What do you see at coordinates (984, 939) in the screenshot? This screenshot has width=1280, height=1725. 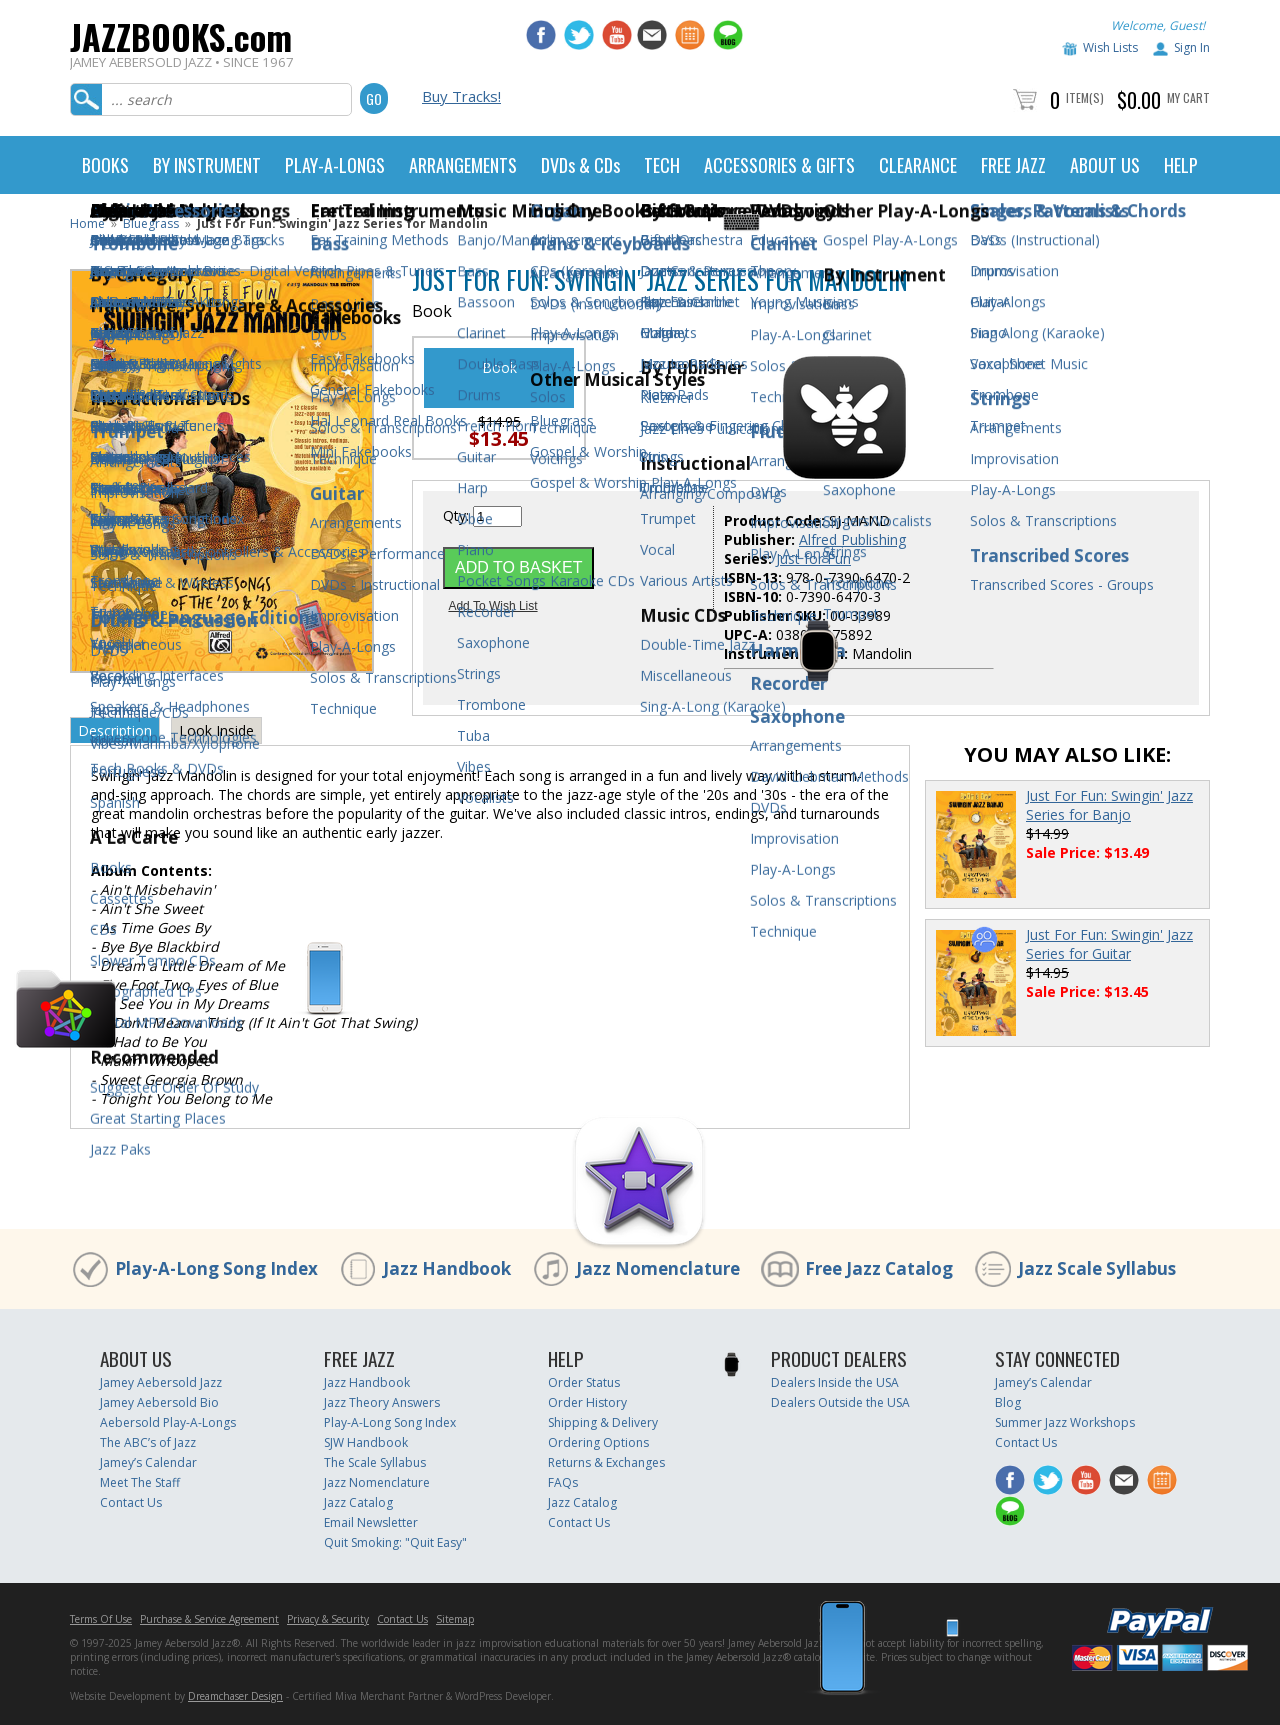 I see `access user account and personal settings` at bounding box center [984, 939].